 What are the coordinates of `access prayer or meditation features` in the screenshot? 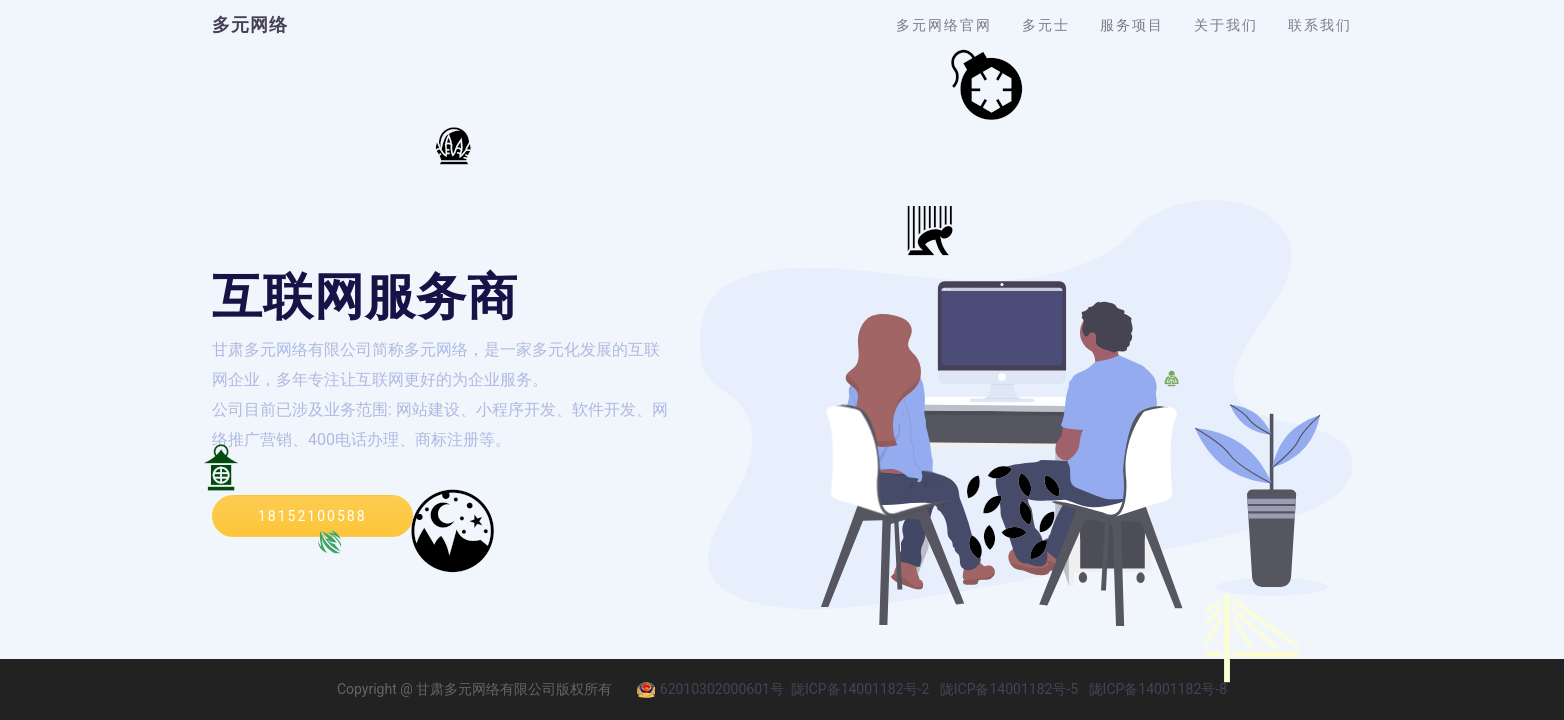 It's located at (1171, 378).